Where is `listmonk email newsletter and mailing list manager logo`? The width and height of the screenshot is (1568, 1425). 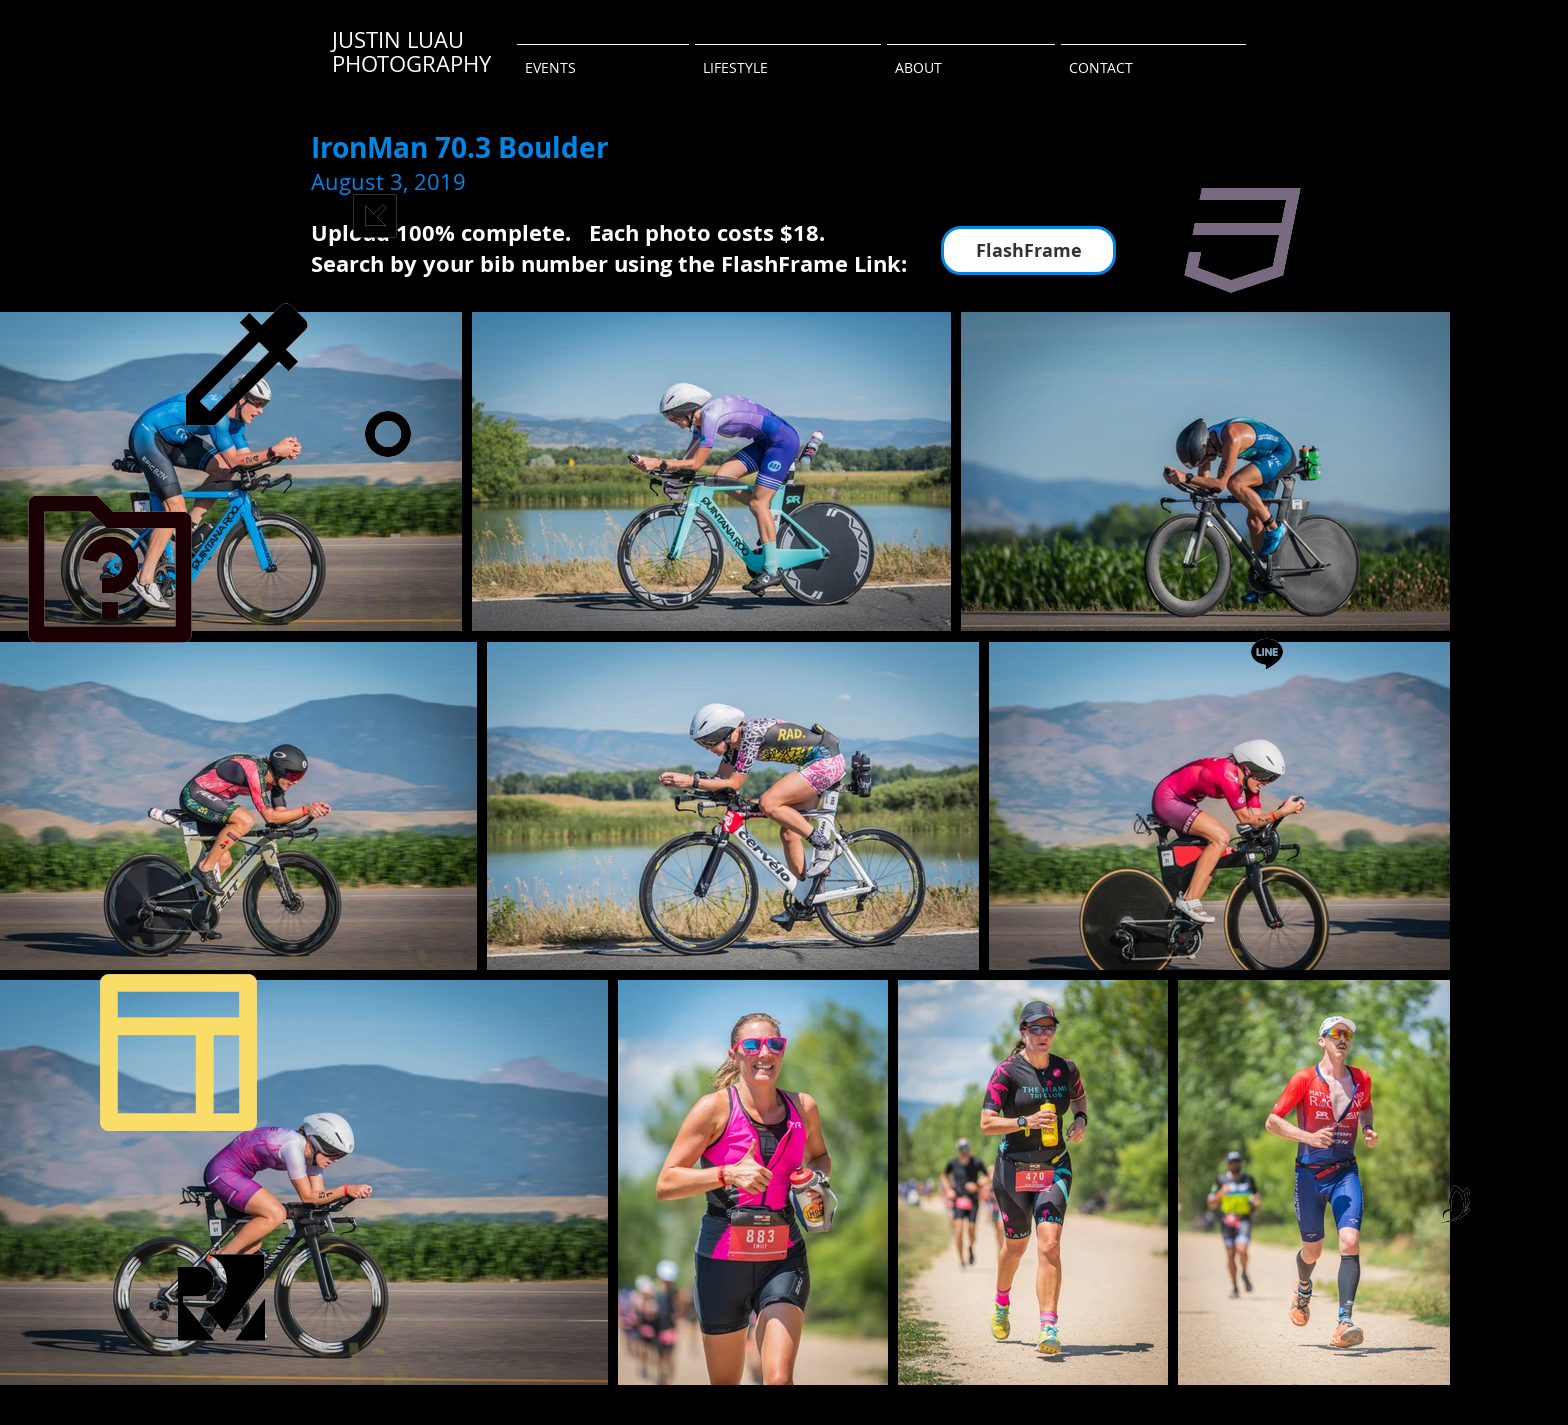 listmonk email newsletter and mailing list manager logo is located at coordinates (388, 434).